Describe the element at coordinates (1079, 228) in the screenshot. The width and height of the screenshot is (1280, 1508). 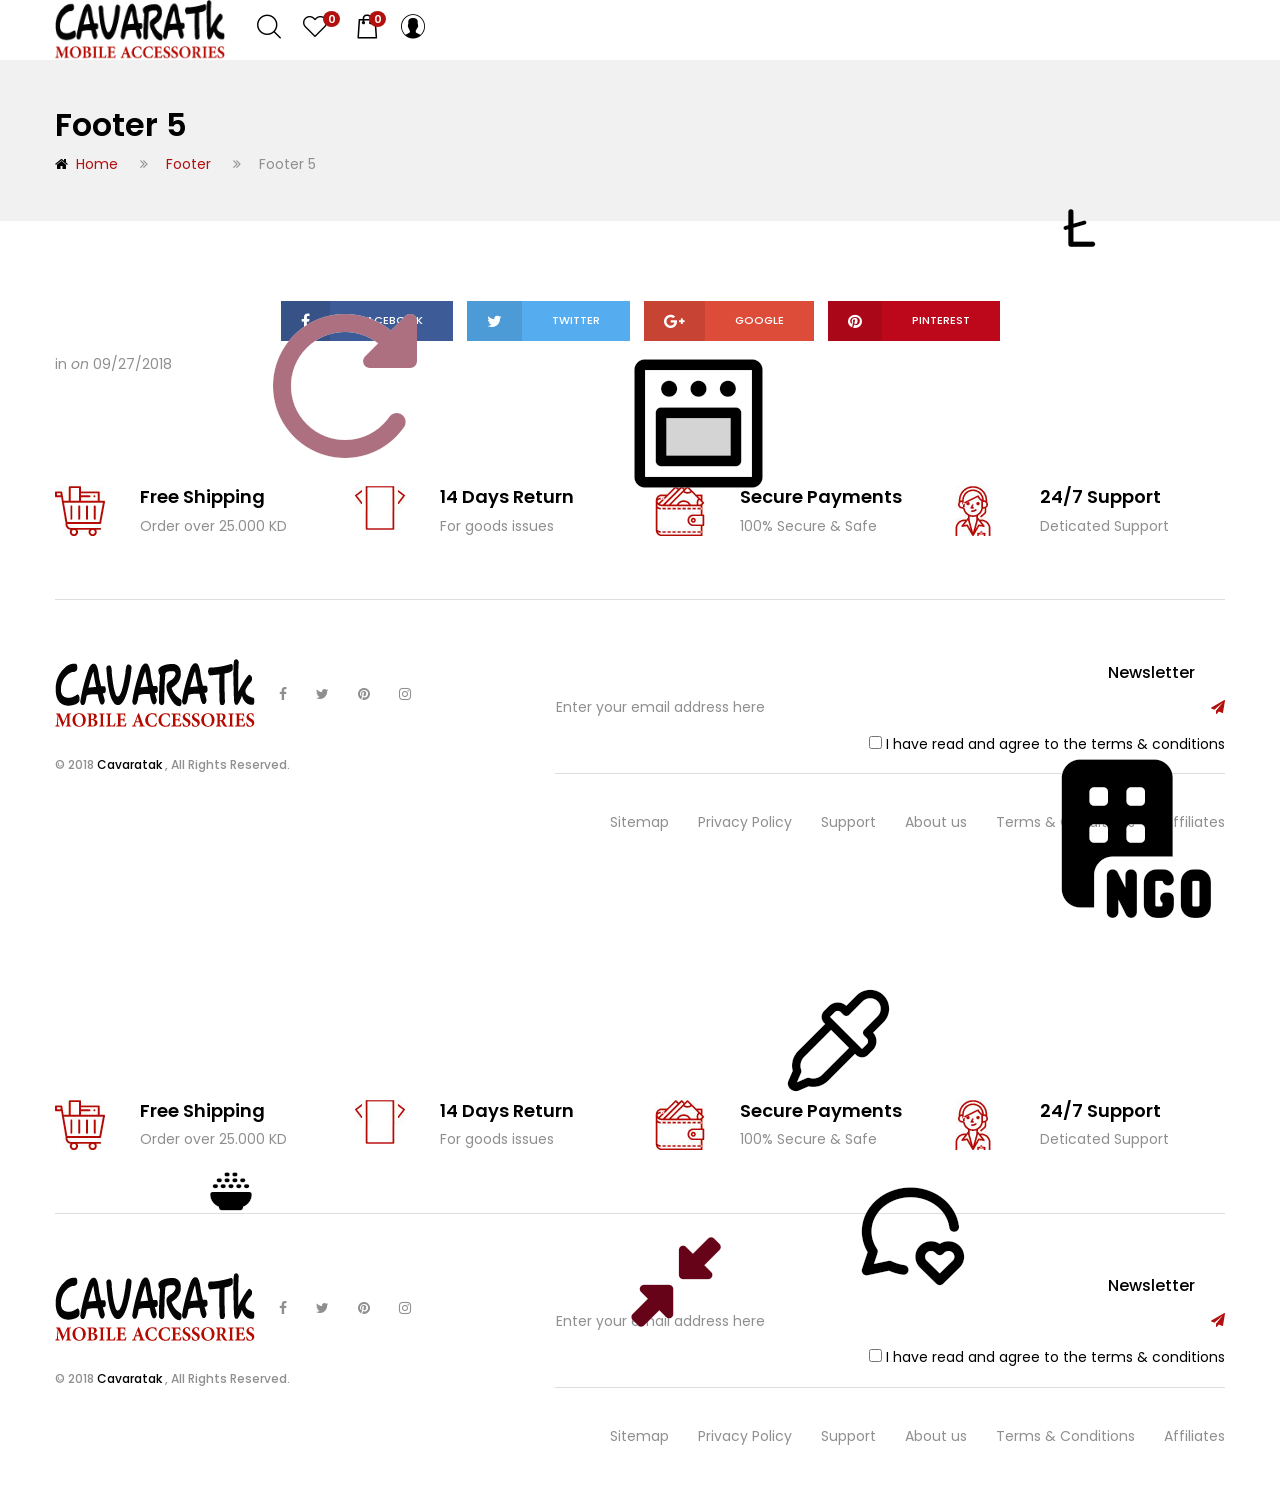
I see `indicates litecoin cryptocurrency` at that location.